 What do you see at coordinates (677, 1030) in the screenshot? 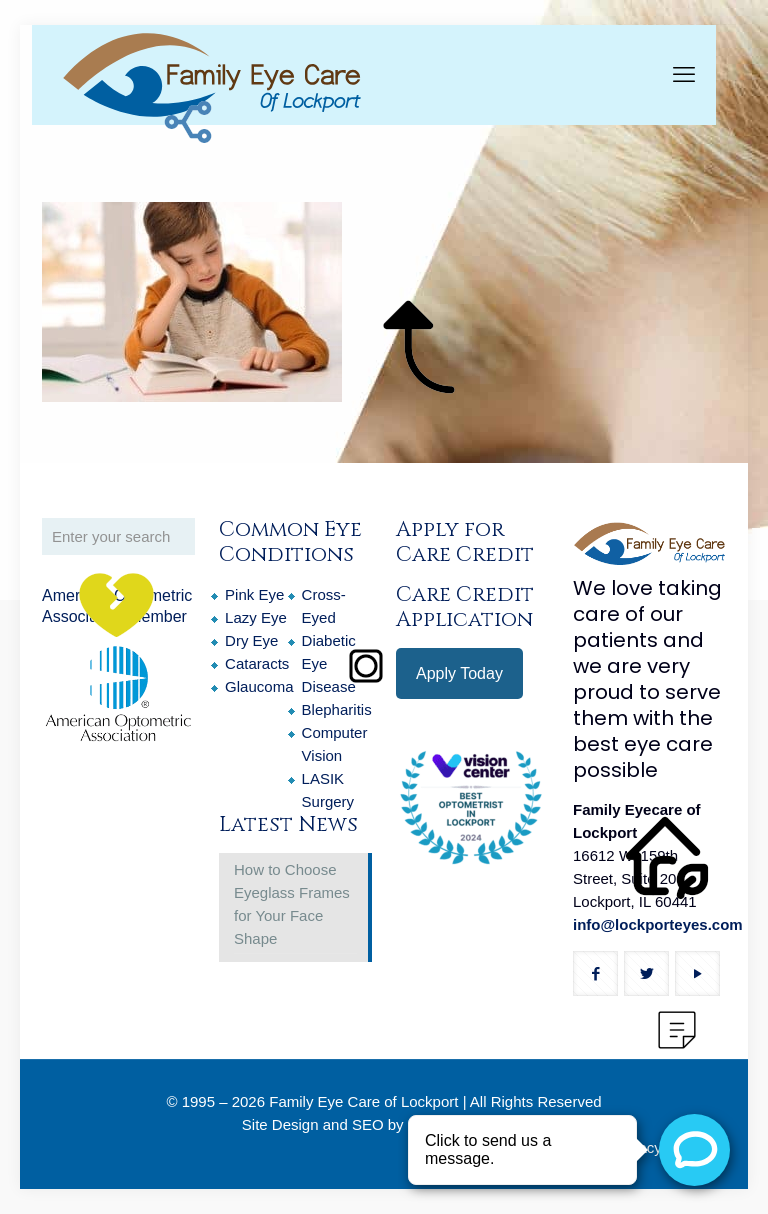
I see `create a new note` at bounding box center [677, 1030].